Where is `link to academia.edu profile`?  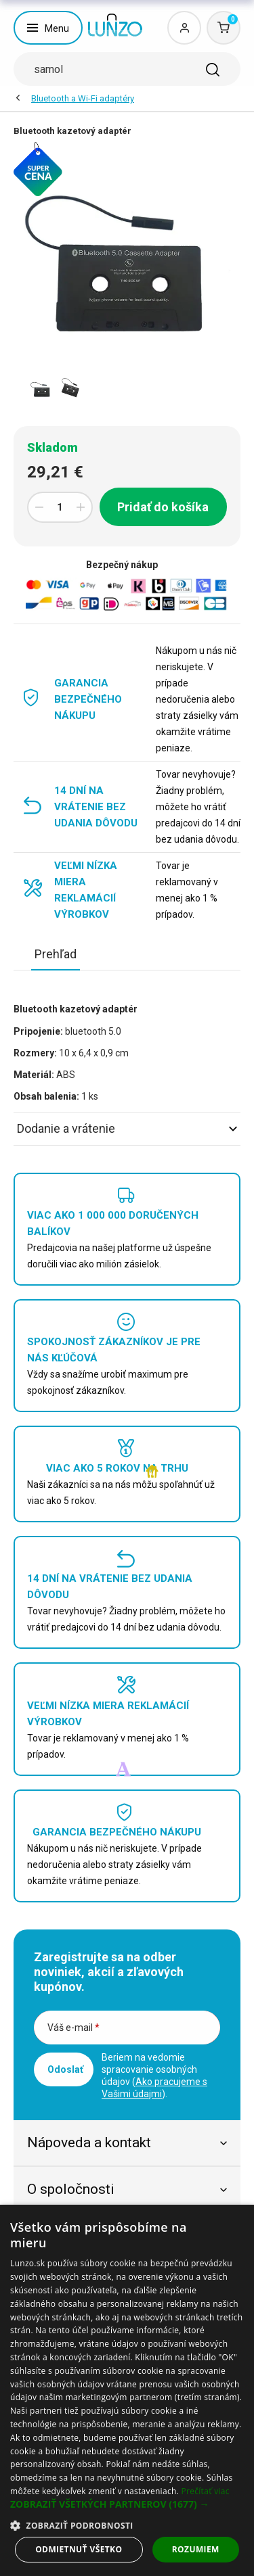
link to academia.edu profile is located at coordinates (123, 1769).